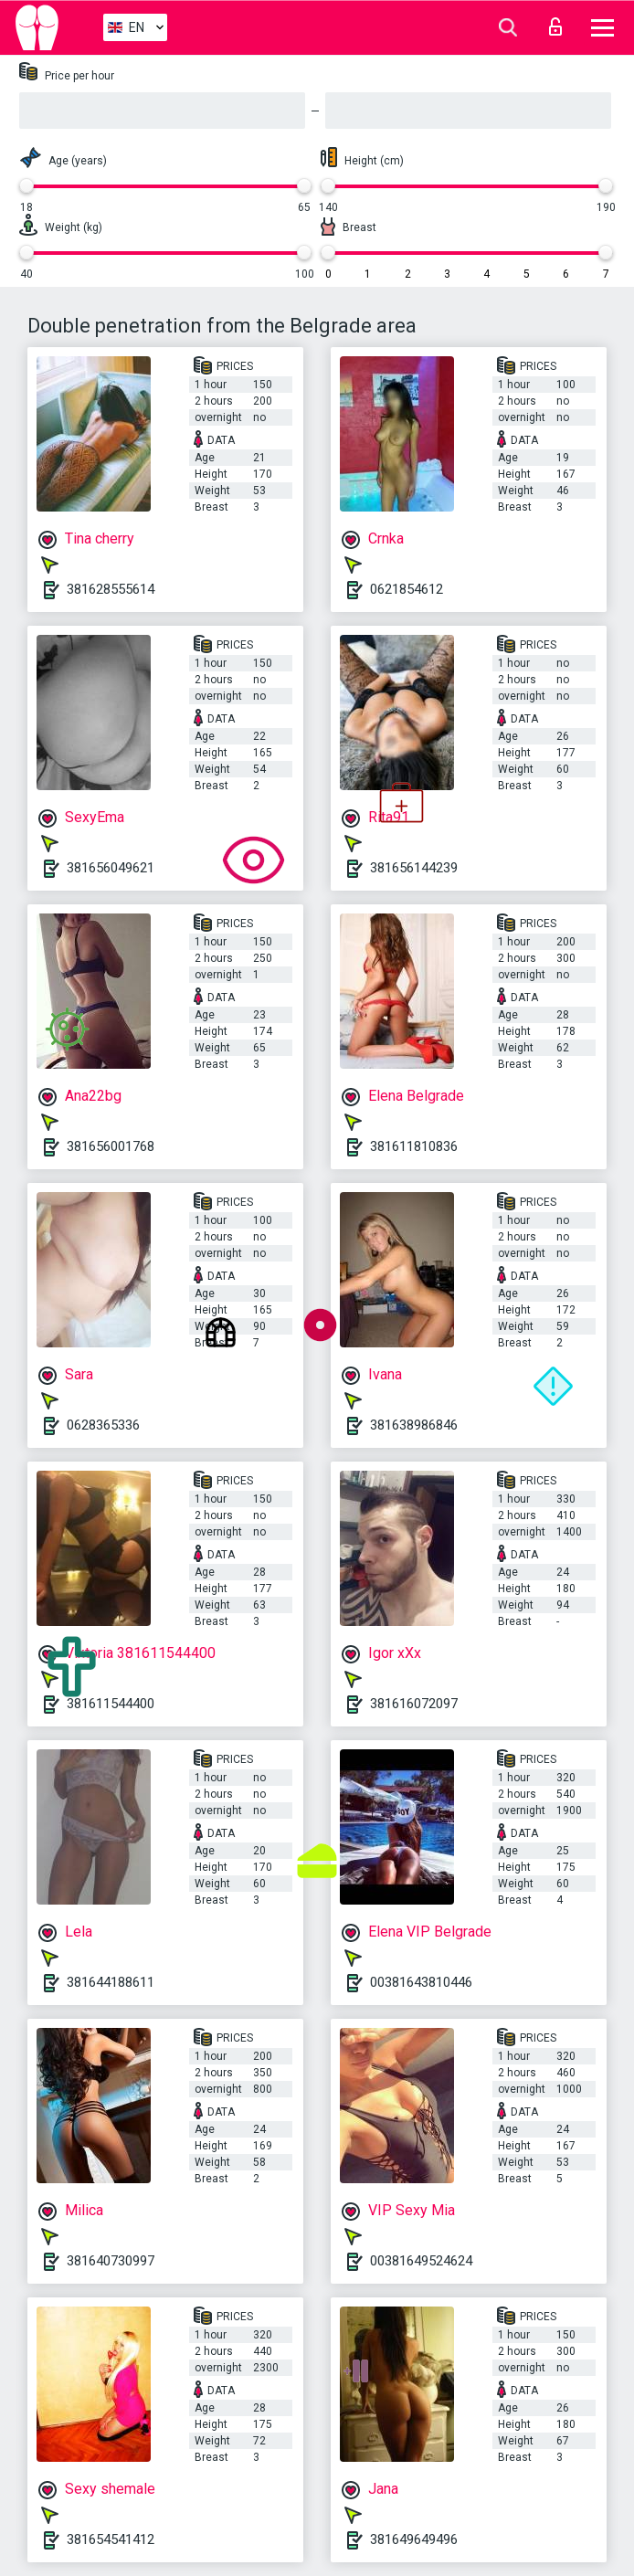 The height and width of the screenshot is (2576, 634). Describe the element at coordinates (317, 1861) in the screenshot. I see `indicates dairy or cheese category in a food app` at that location.